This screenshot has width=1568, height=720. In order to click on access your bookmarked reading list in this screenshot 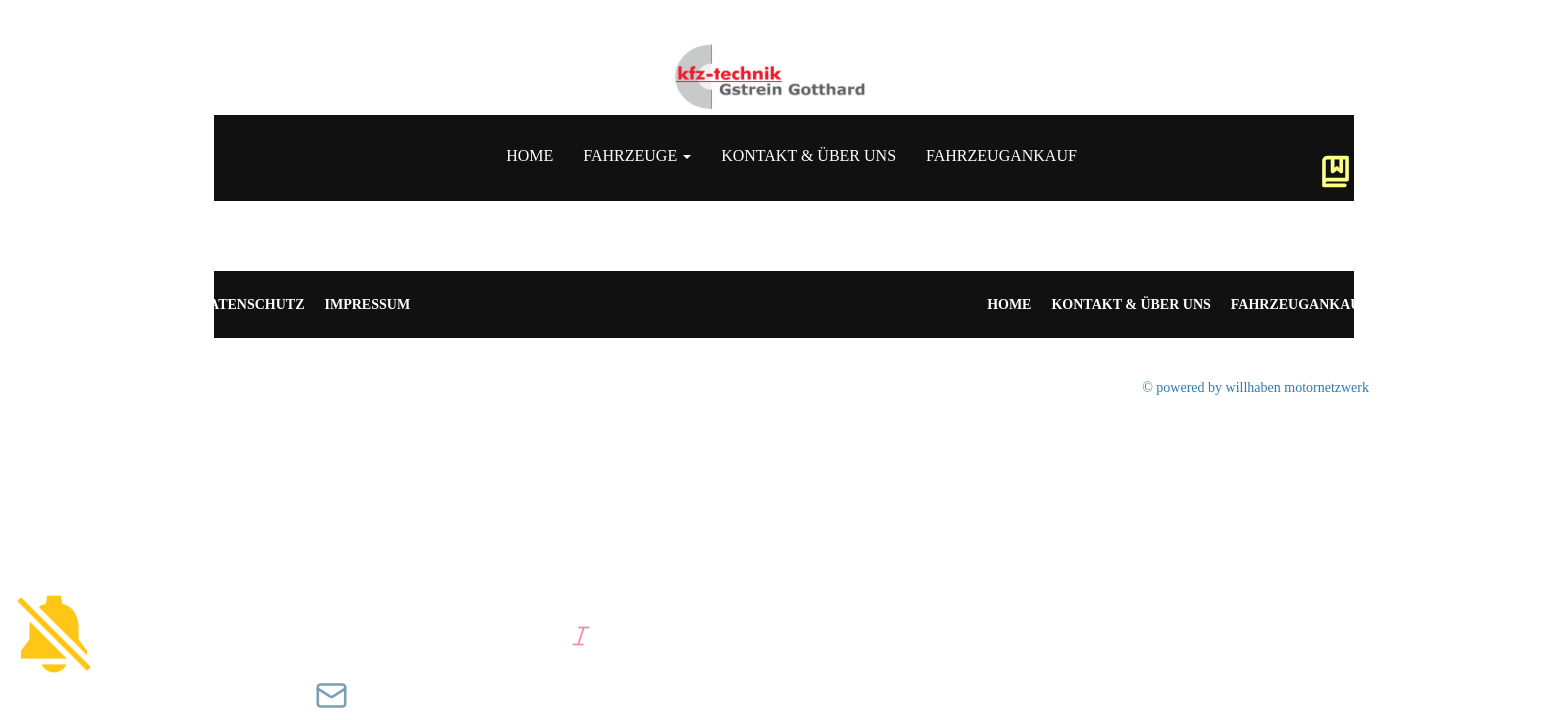, I will do `click(1335, 171)`.